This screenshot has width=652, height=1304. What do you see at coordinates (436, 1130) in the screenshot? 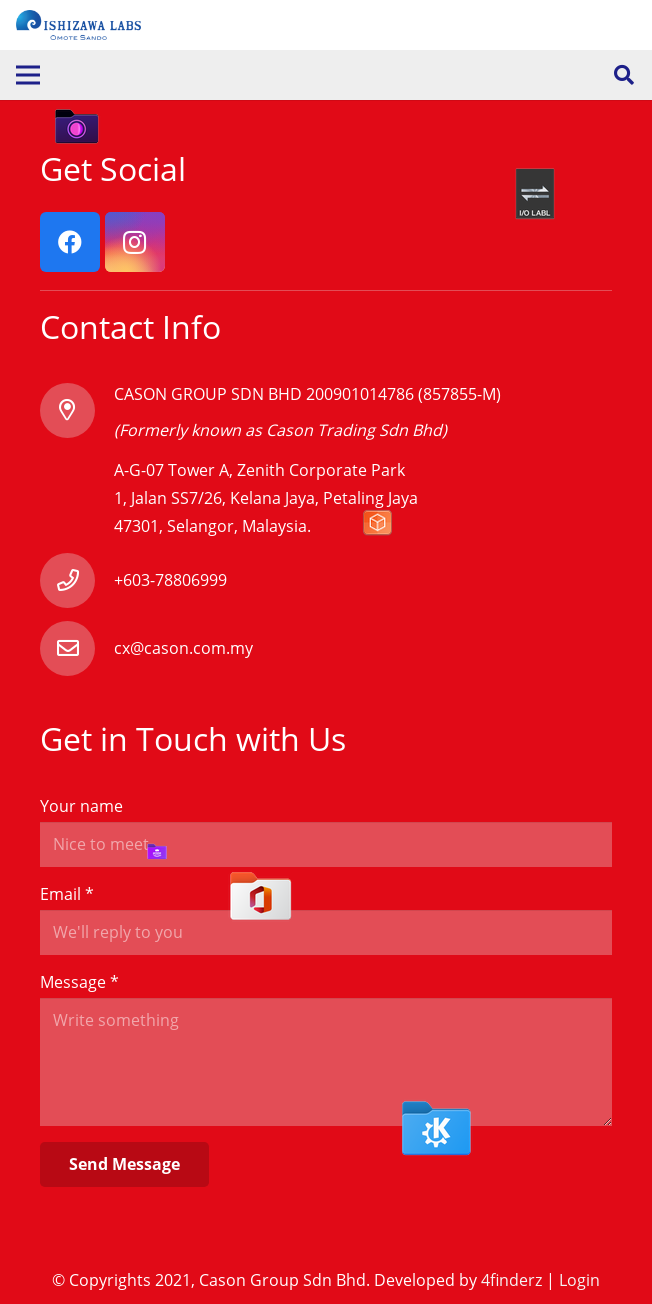
I see `open kde application files folder` at bounding box center [436, 1130].